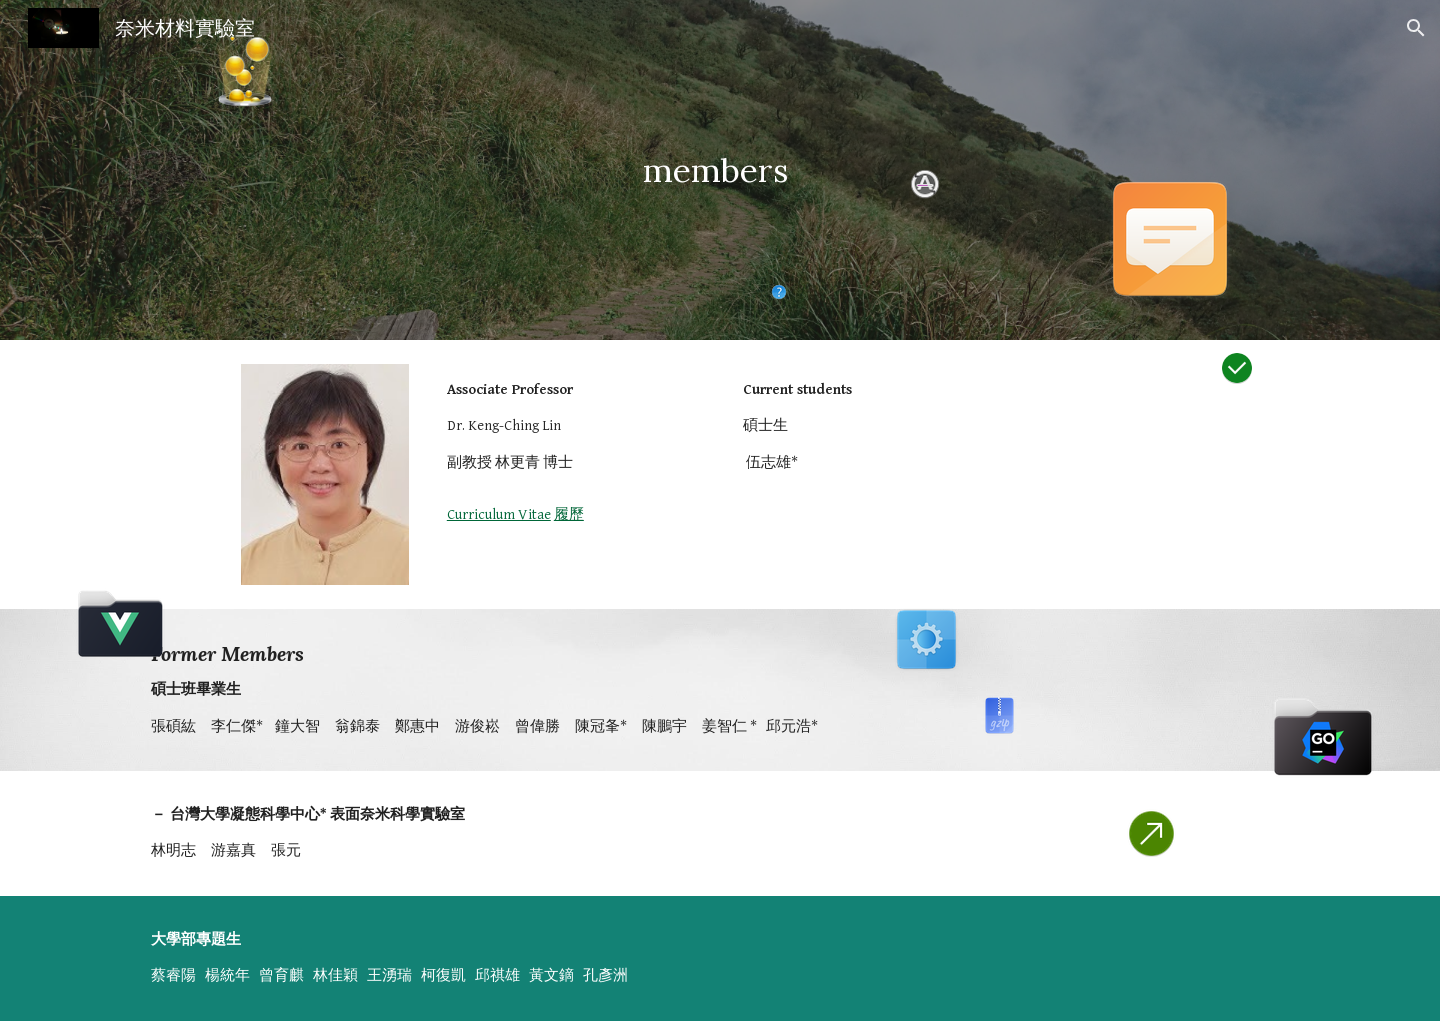 This screenshot has width=1440, height=1021. I want to click on open folder containing vue.js project files, so click(120, 626).